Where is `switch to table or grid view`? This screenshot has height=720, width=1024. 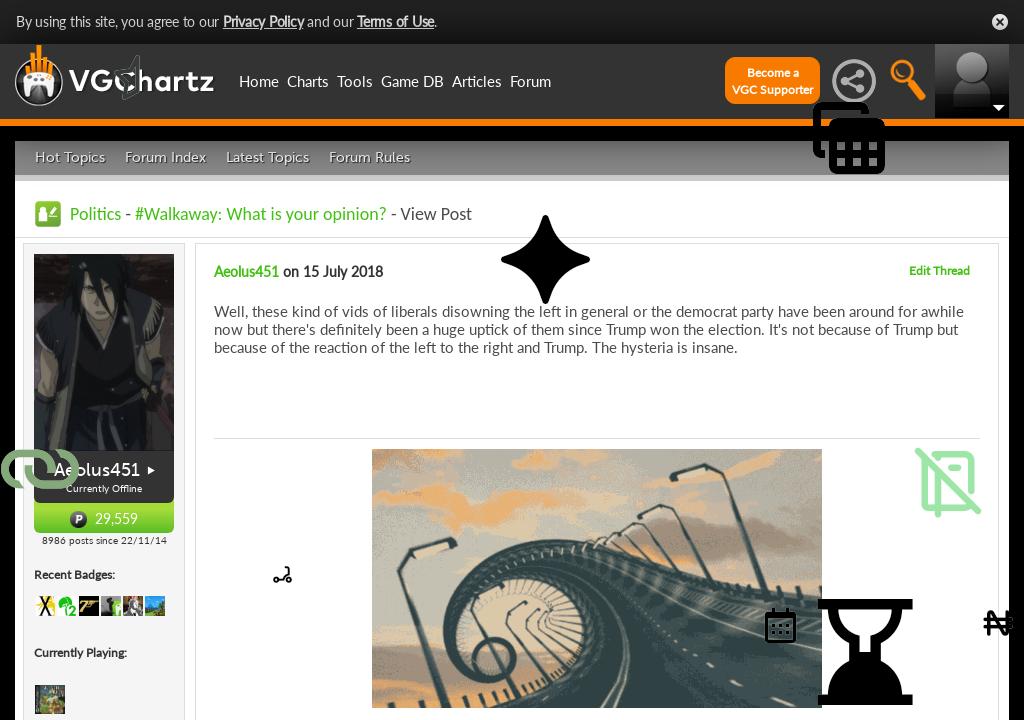 switch to table or grid view is located at coordinates (849, 138).